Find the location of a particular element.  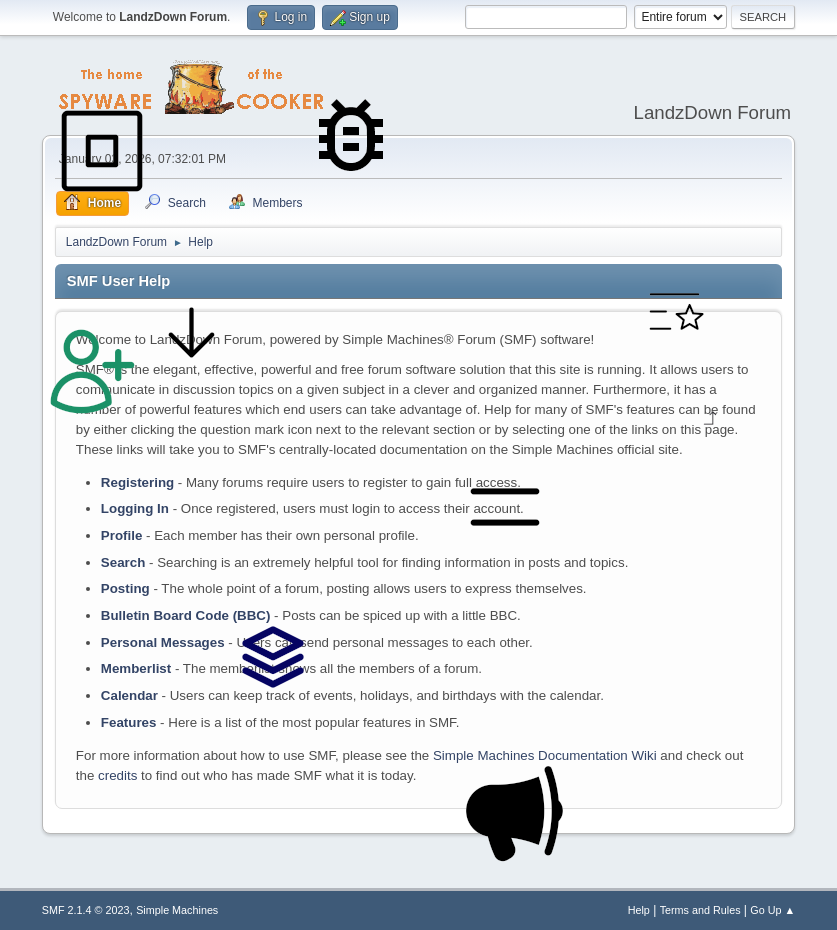

scroll down or view more content is located at coordinates (191, 332).